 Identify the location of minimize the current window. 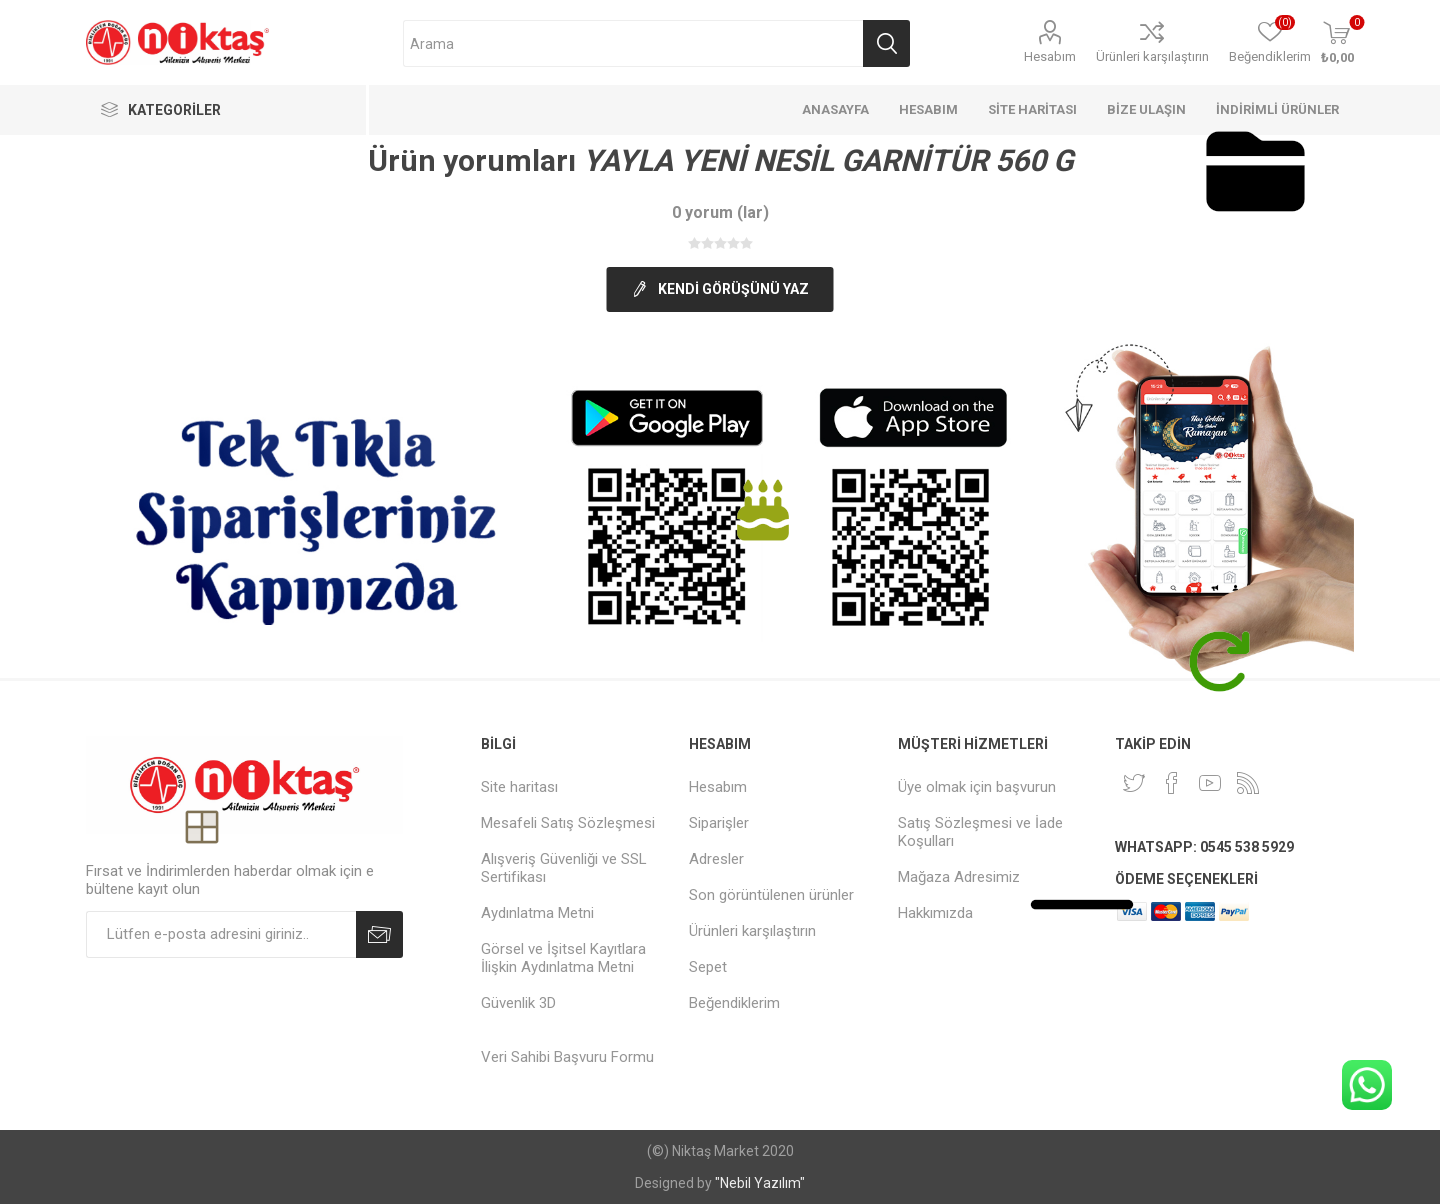
(1082, 871).